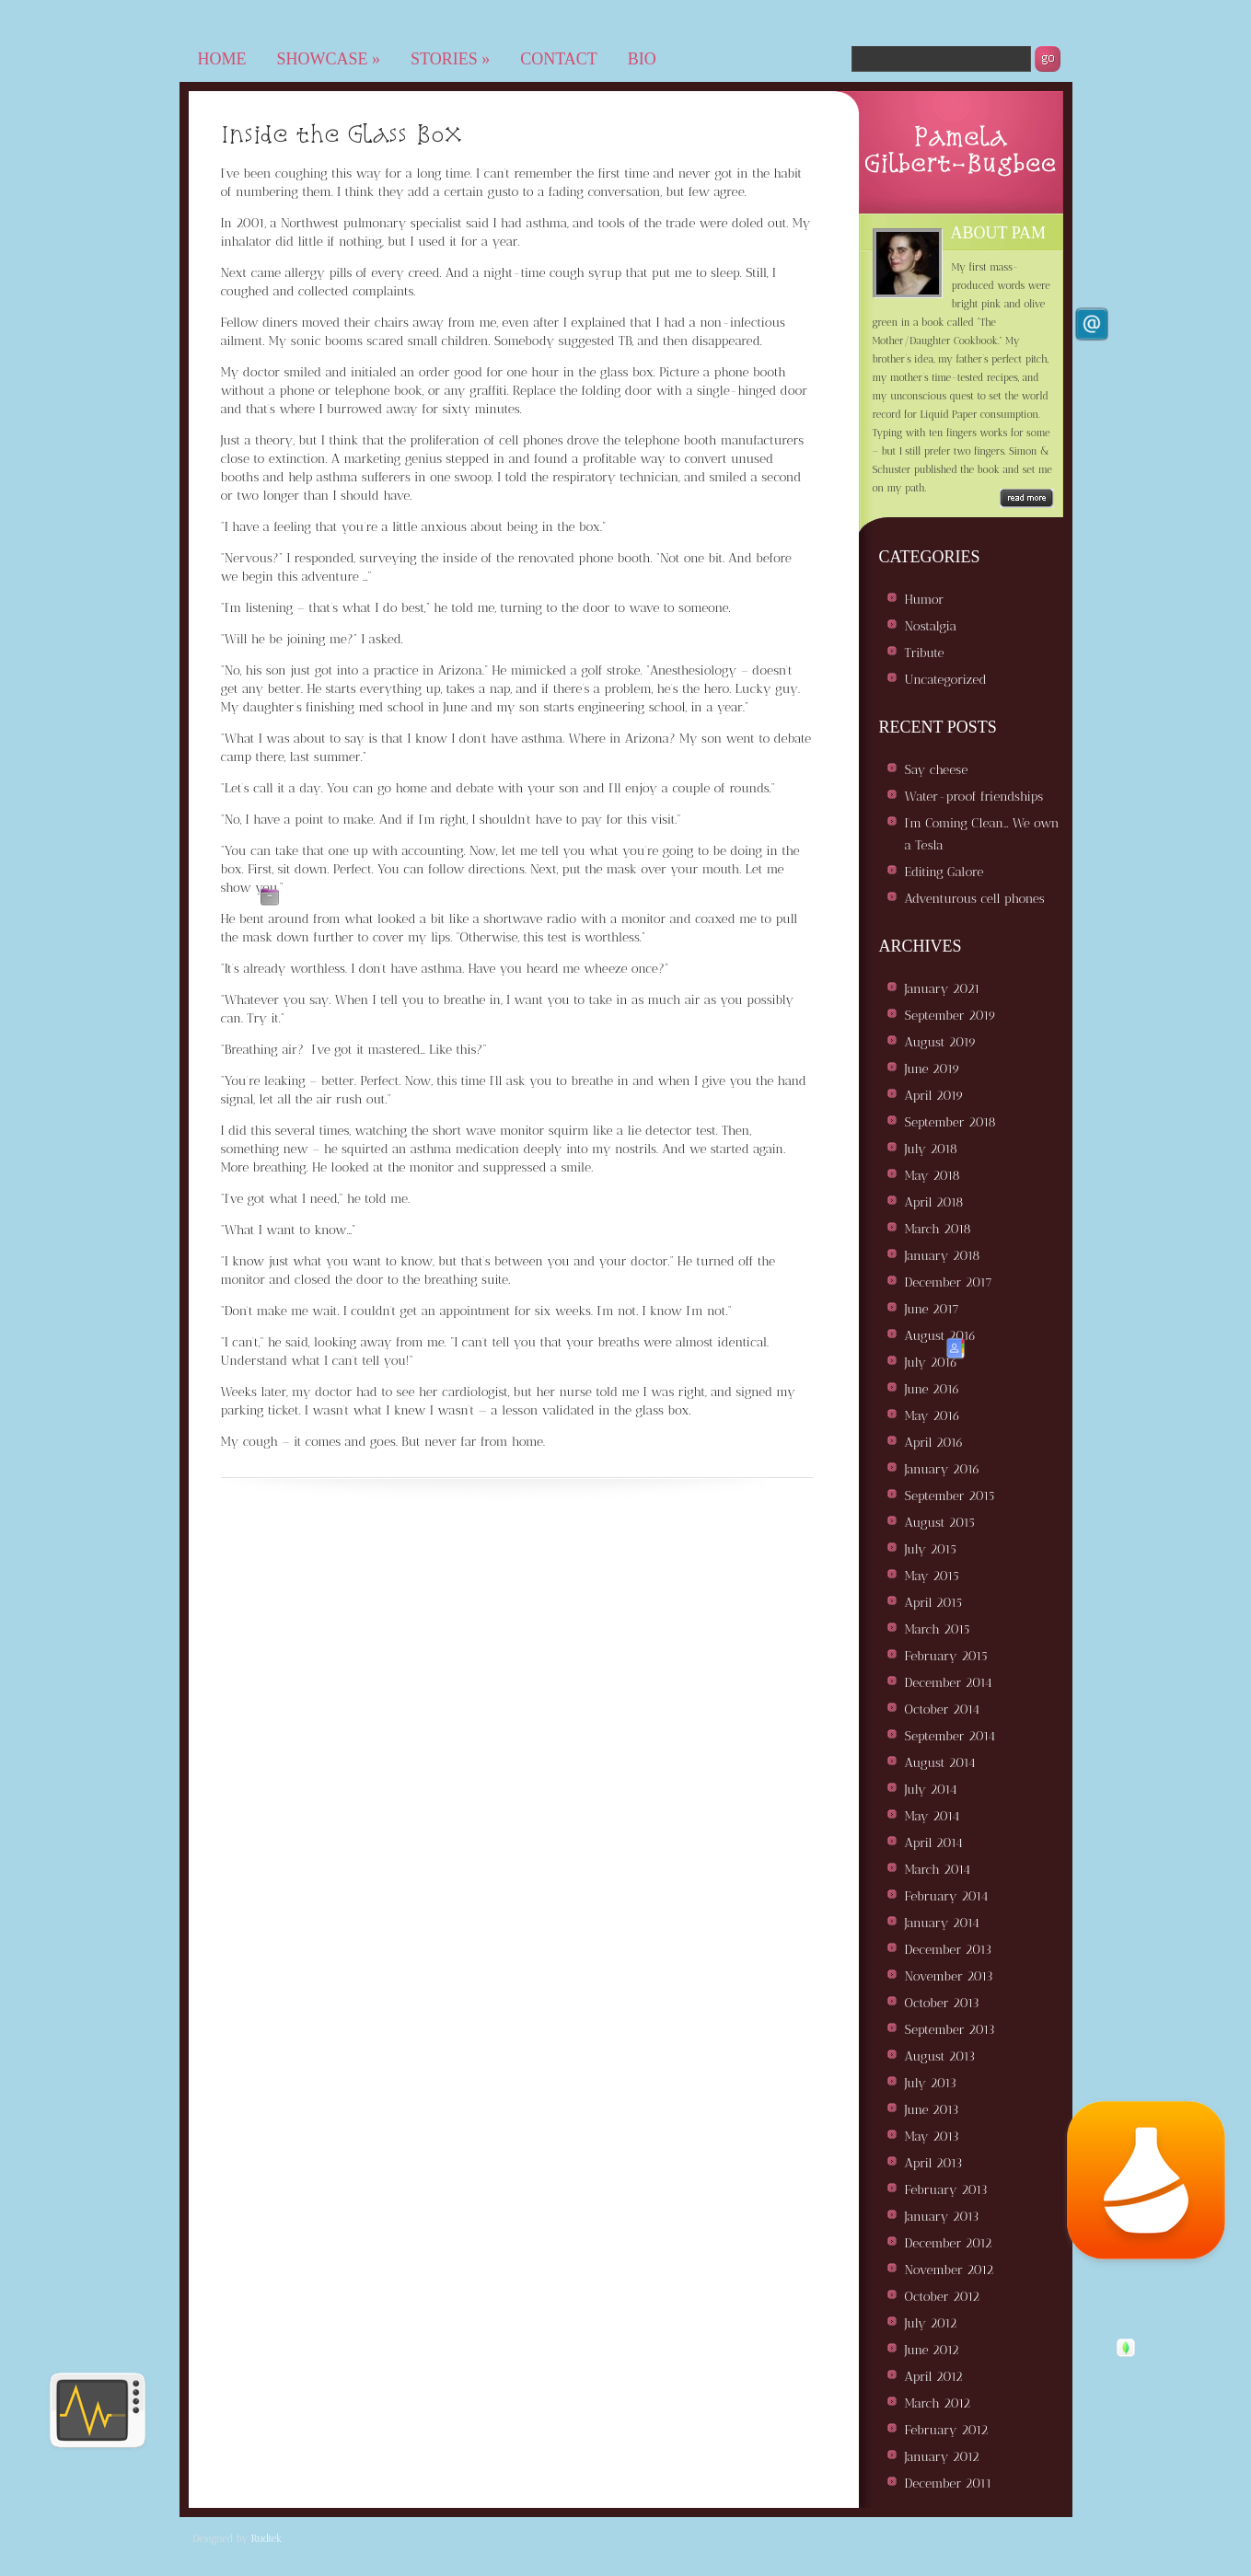 This screenshot has width=1251, height=2576. Describe the element at coordinates (270, 896) in the screenshot. I see `open the file manager application` at that location.